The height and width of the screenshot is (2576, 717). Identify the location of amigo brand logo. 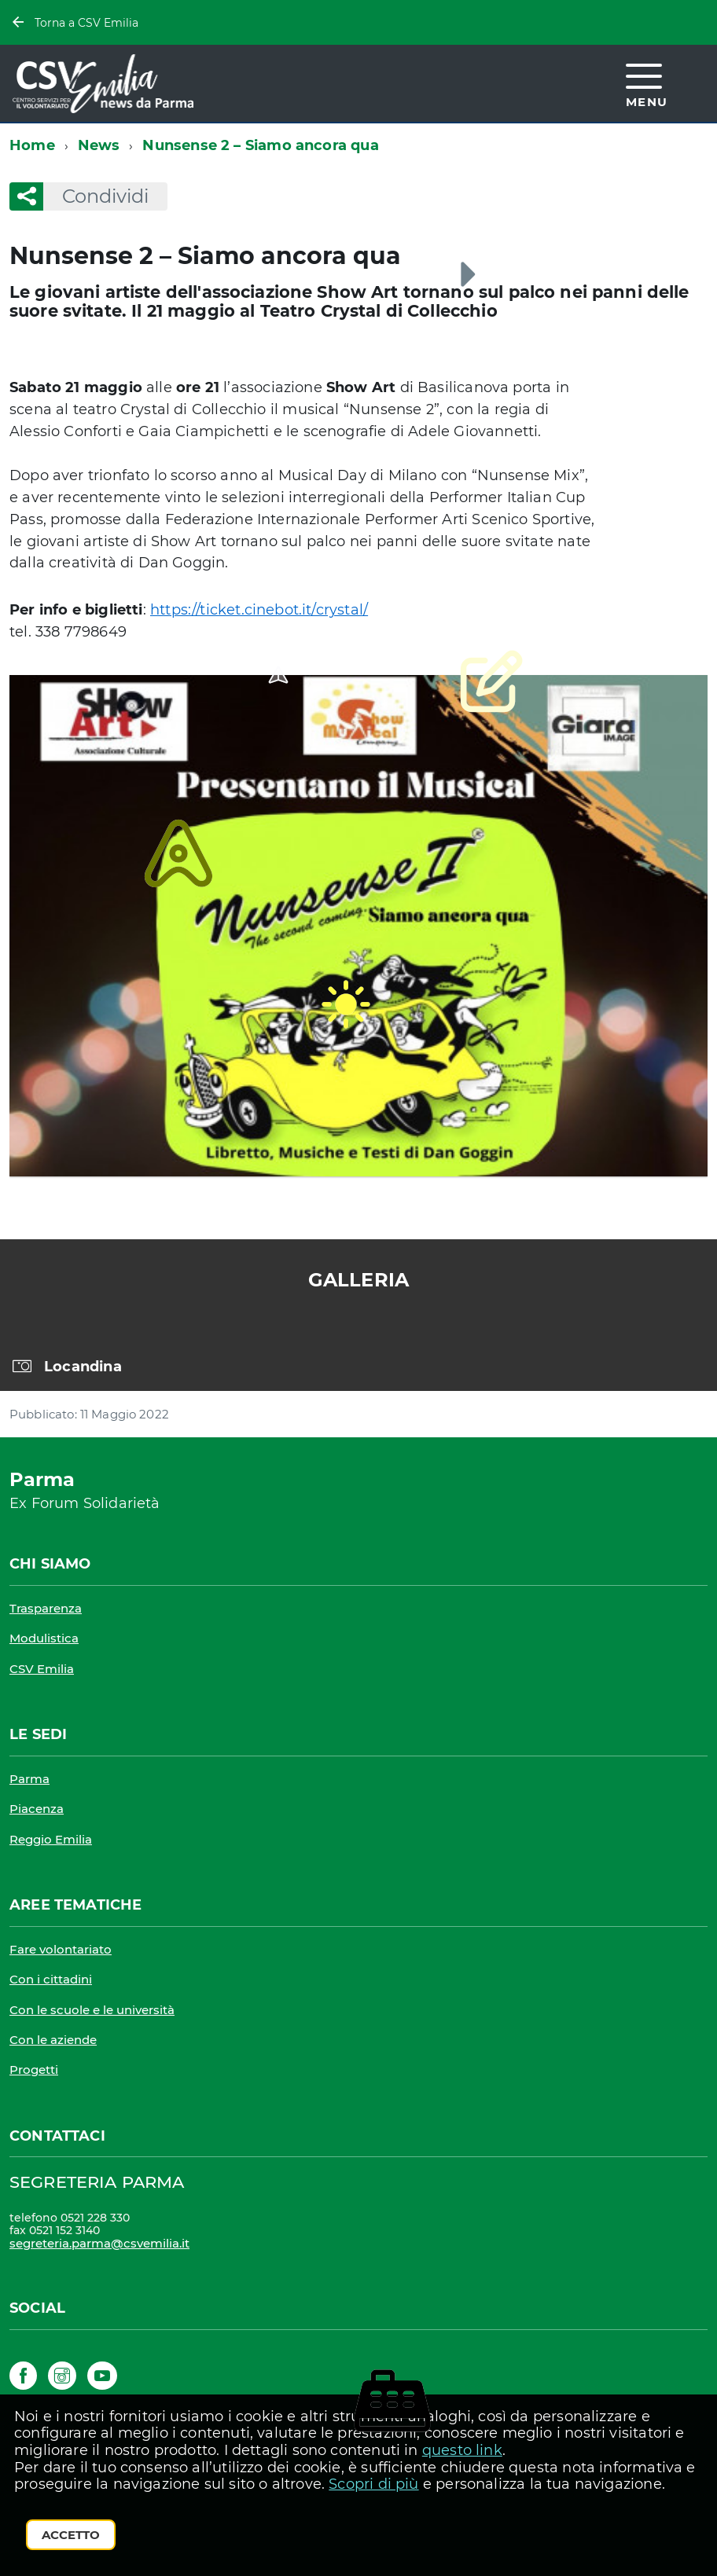
(178, 853).